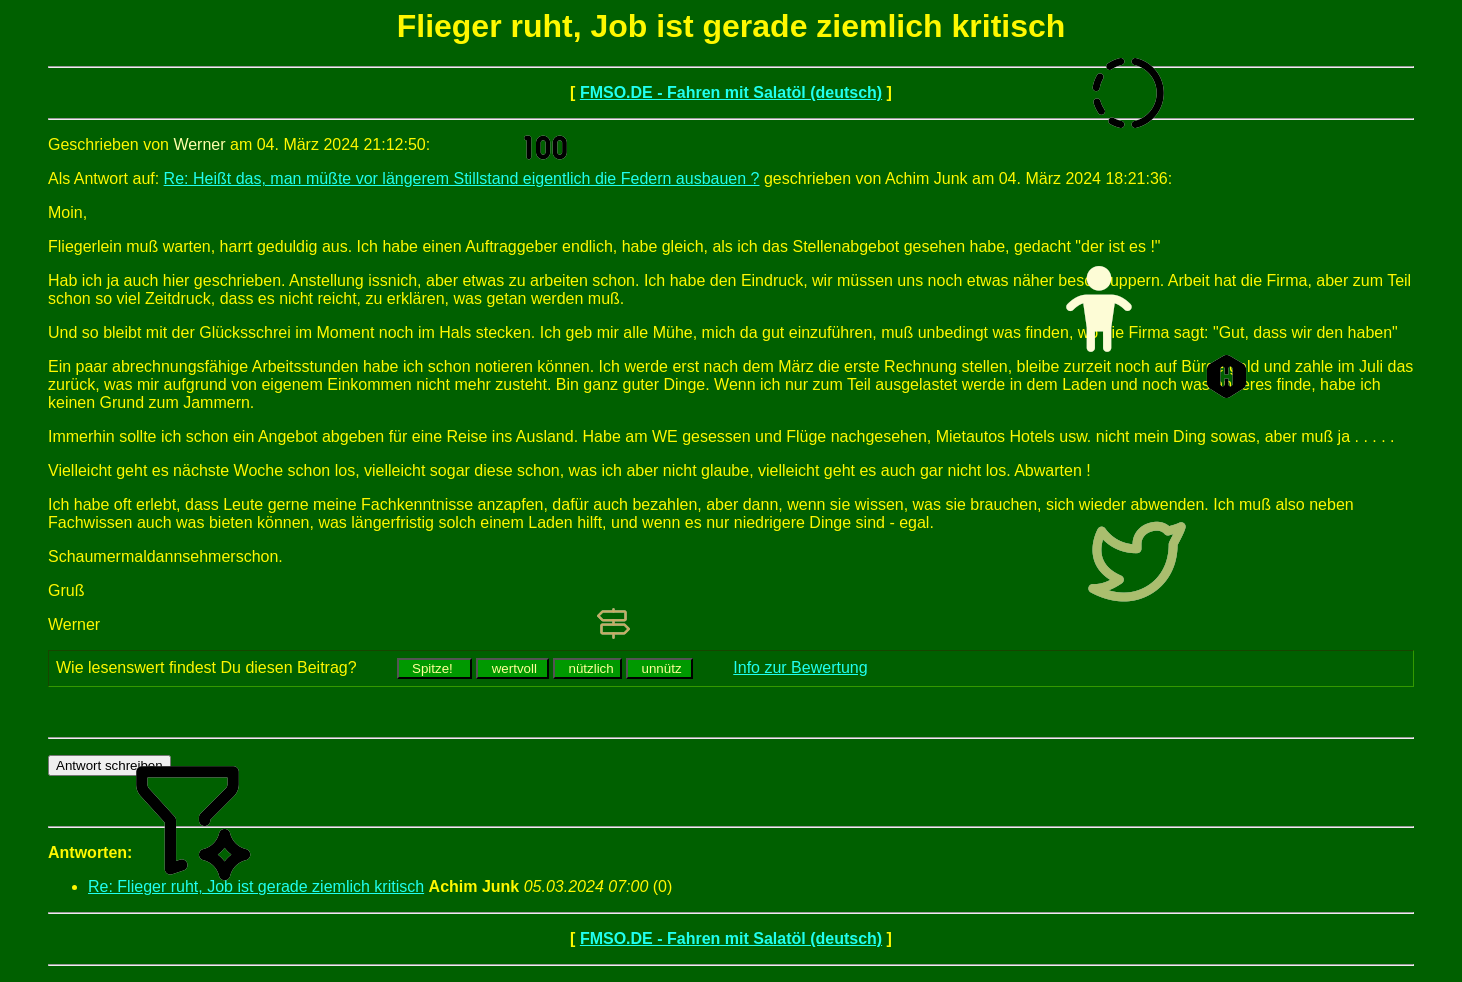 Image resolution: width=1462 pixels, height=982 pixels. I want to click on navigate to directions or wayfinding options, so click(613, 623).